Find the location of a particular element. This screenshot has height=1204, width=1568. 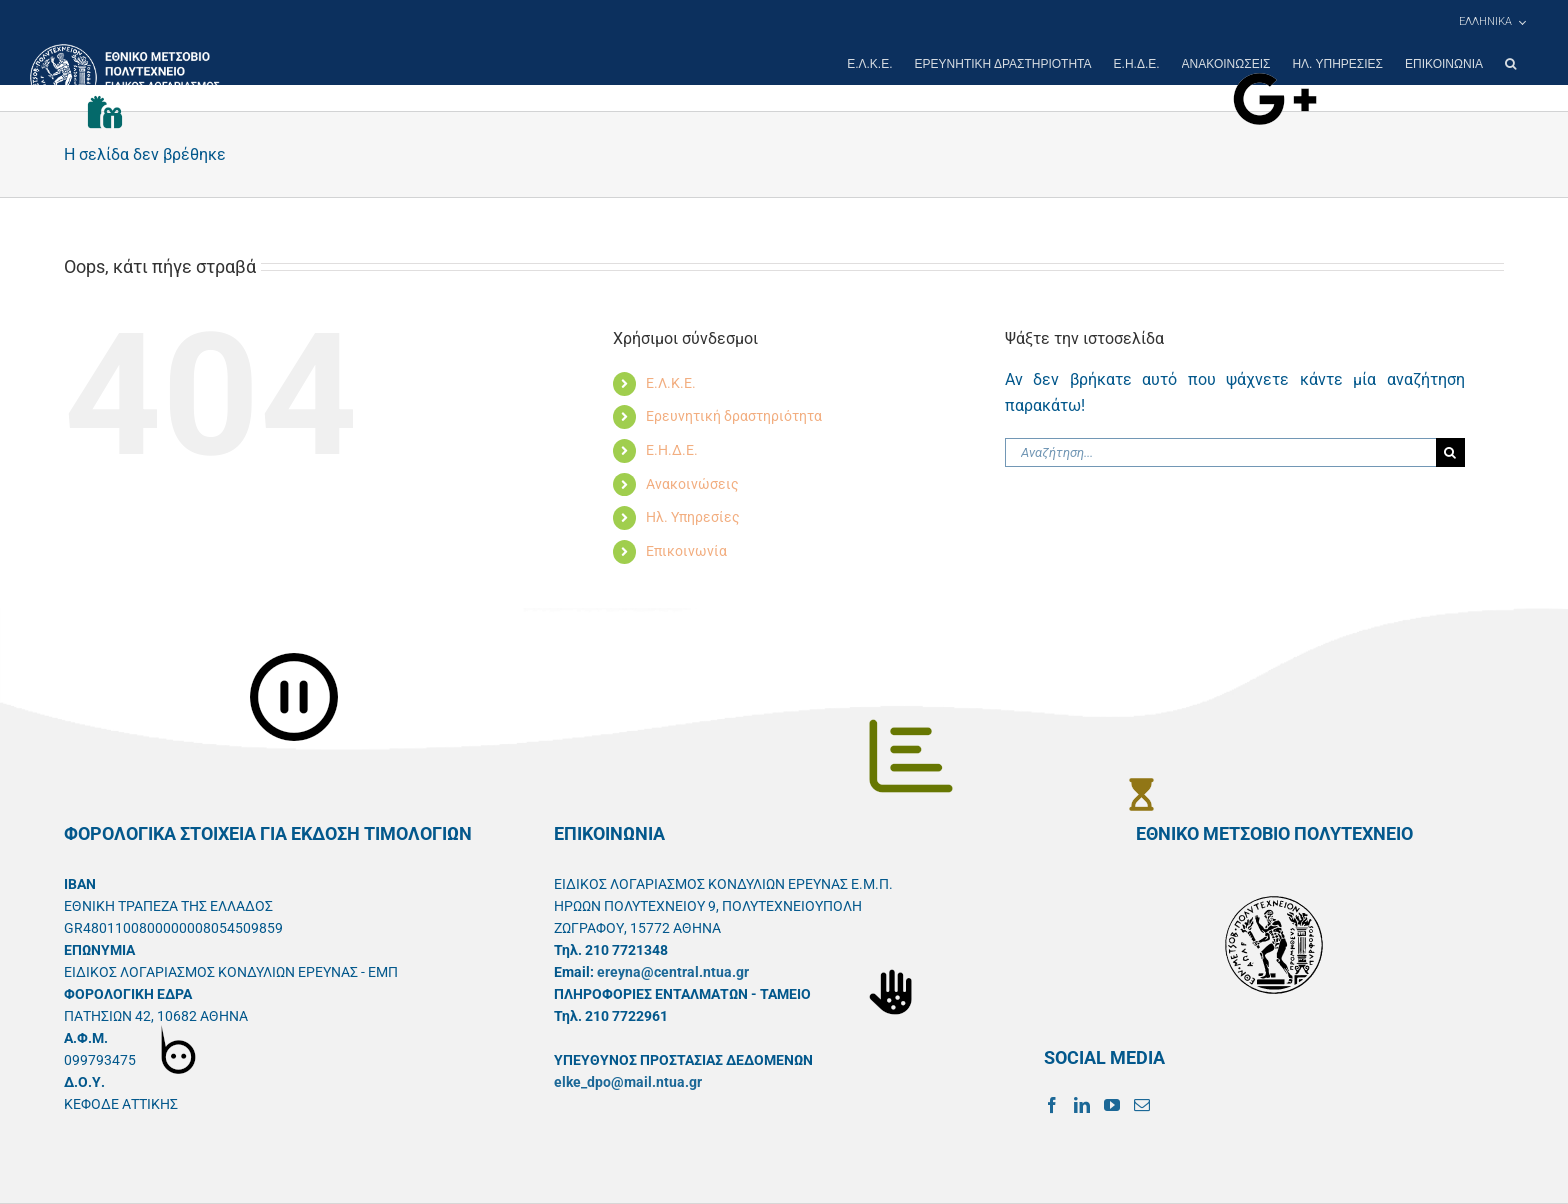

google+ social media logo is located at coordinates (1275, 99).